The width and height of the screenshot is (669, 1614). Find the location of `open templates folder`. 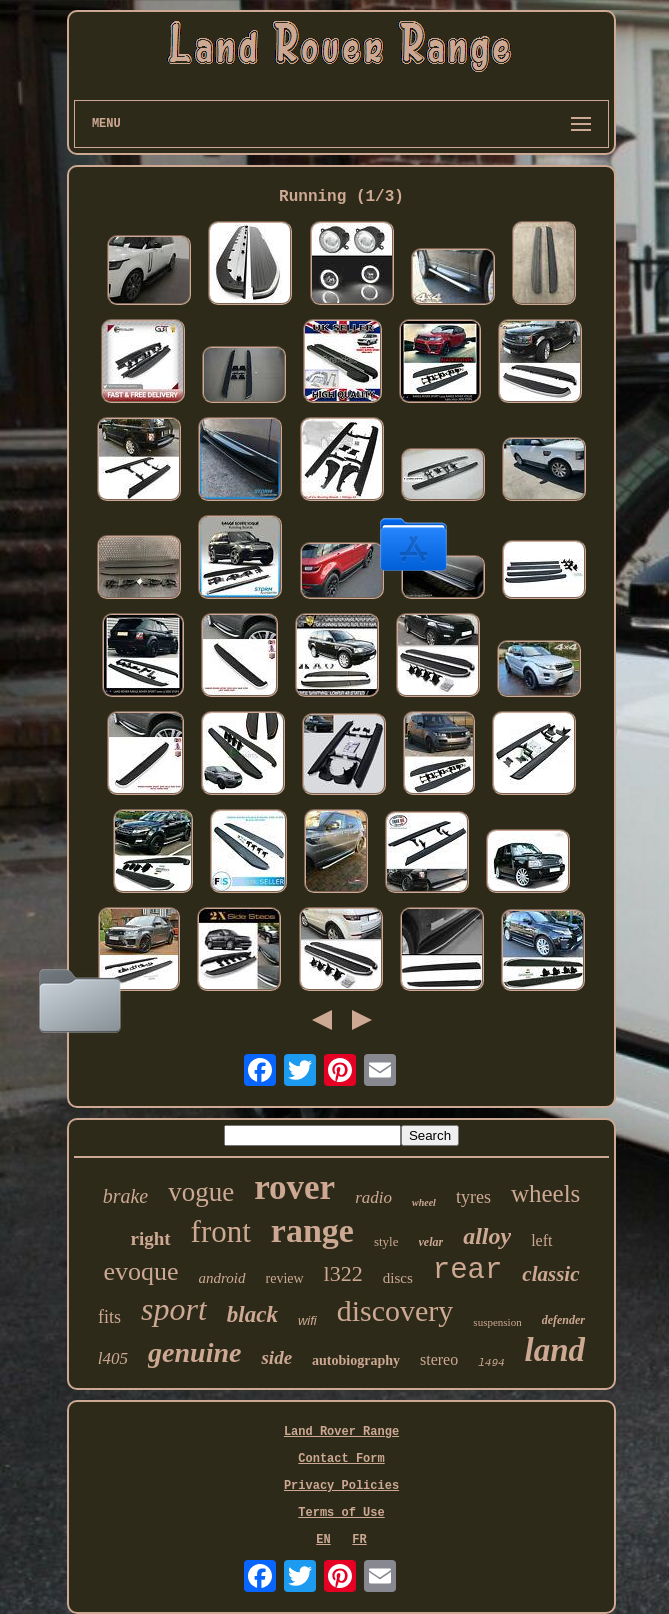

open templates folder is located at coordinates (413, 544).